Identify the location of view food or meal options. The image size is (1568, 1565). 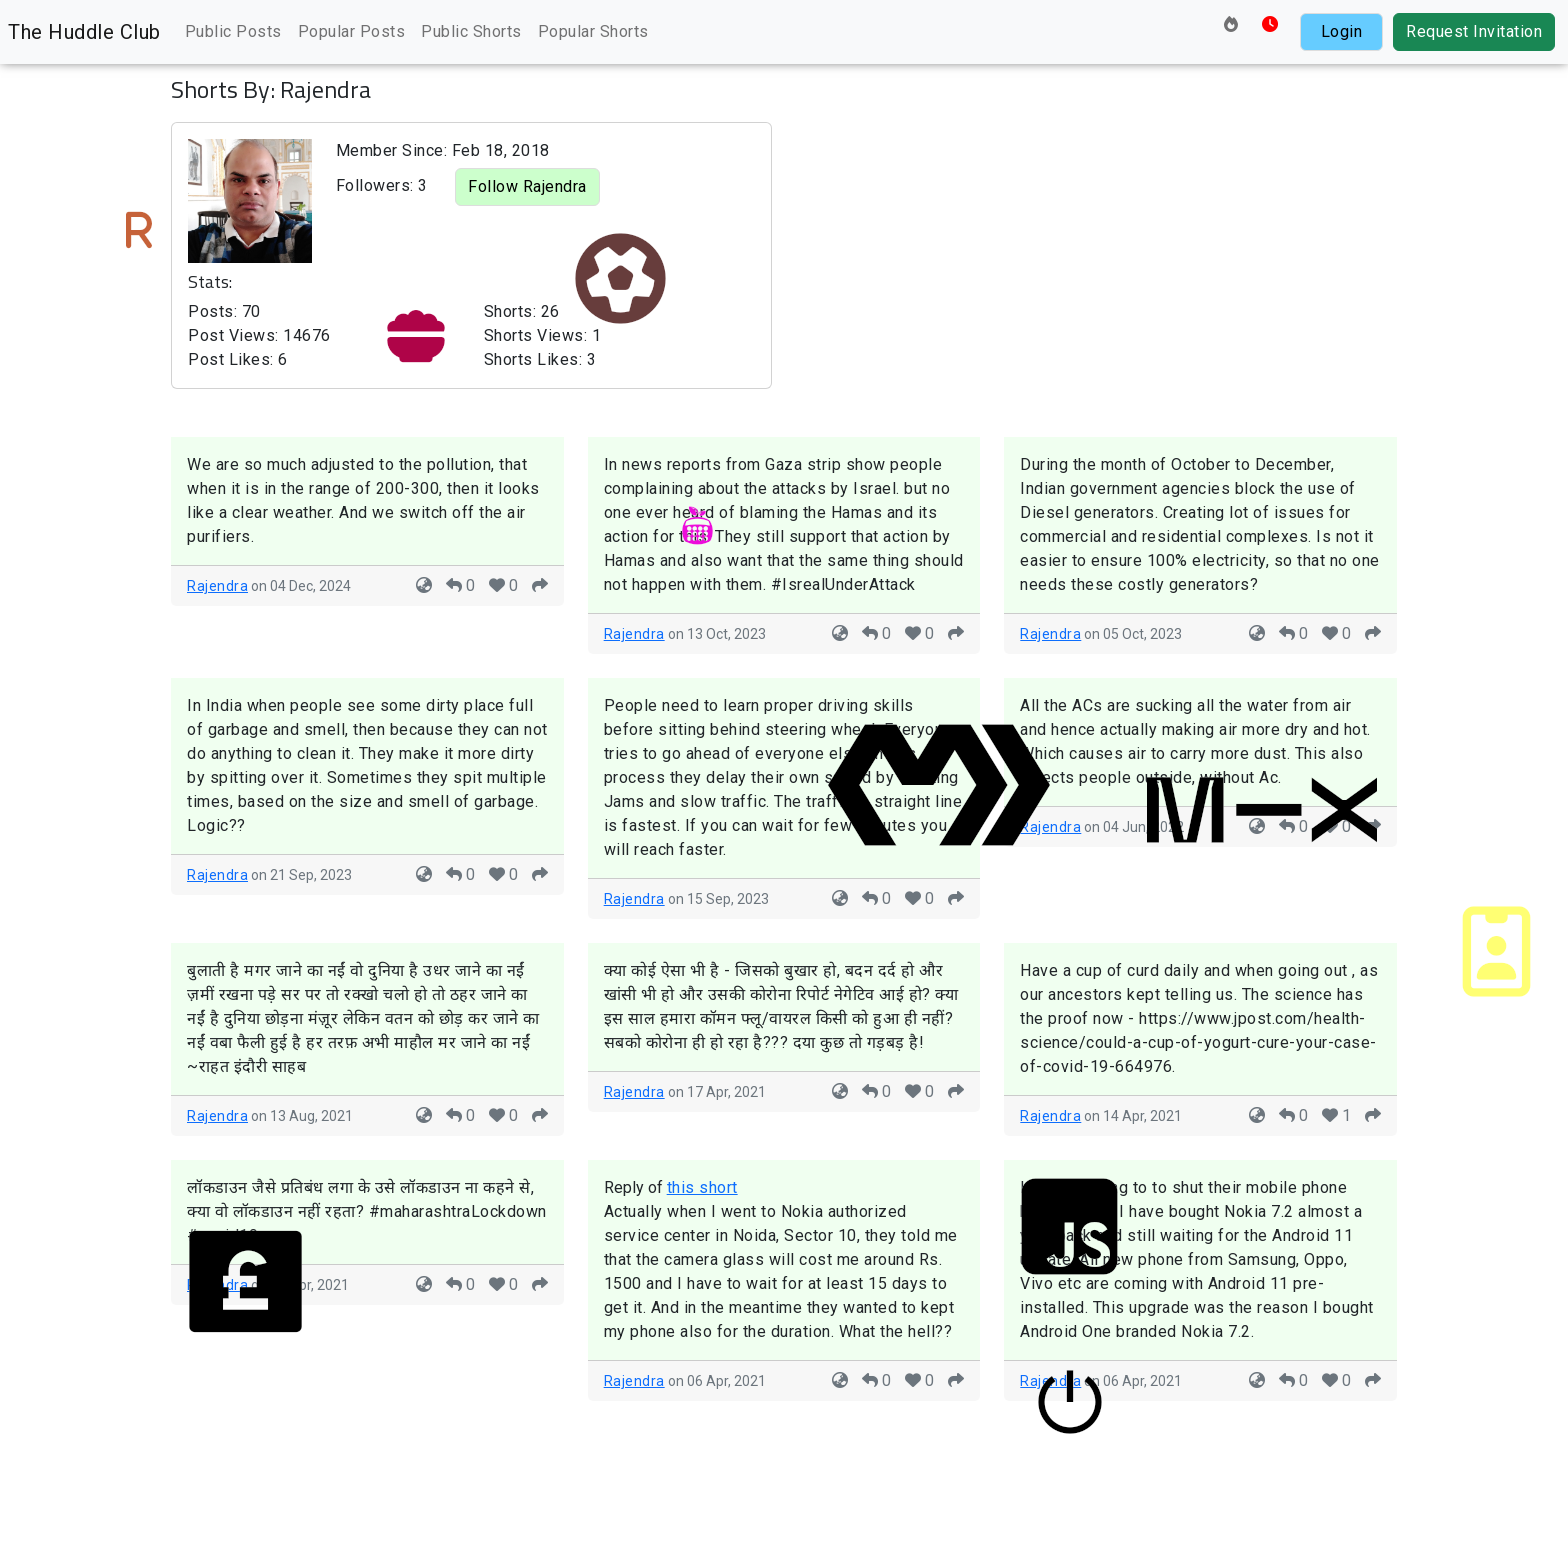
(416, 337).